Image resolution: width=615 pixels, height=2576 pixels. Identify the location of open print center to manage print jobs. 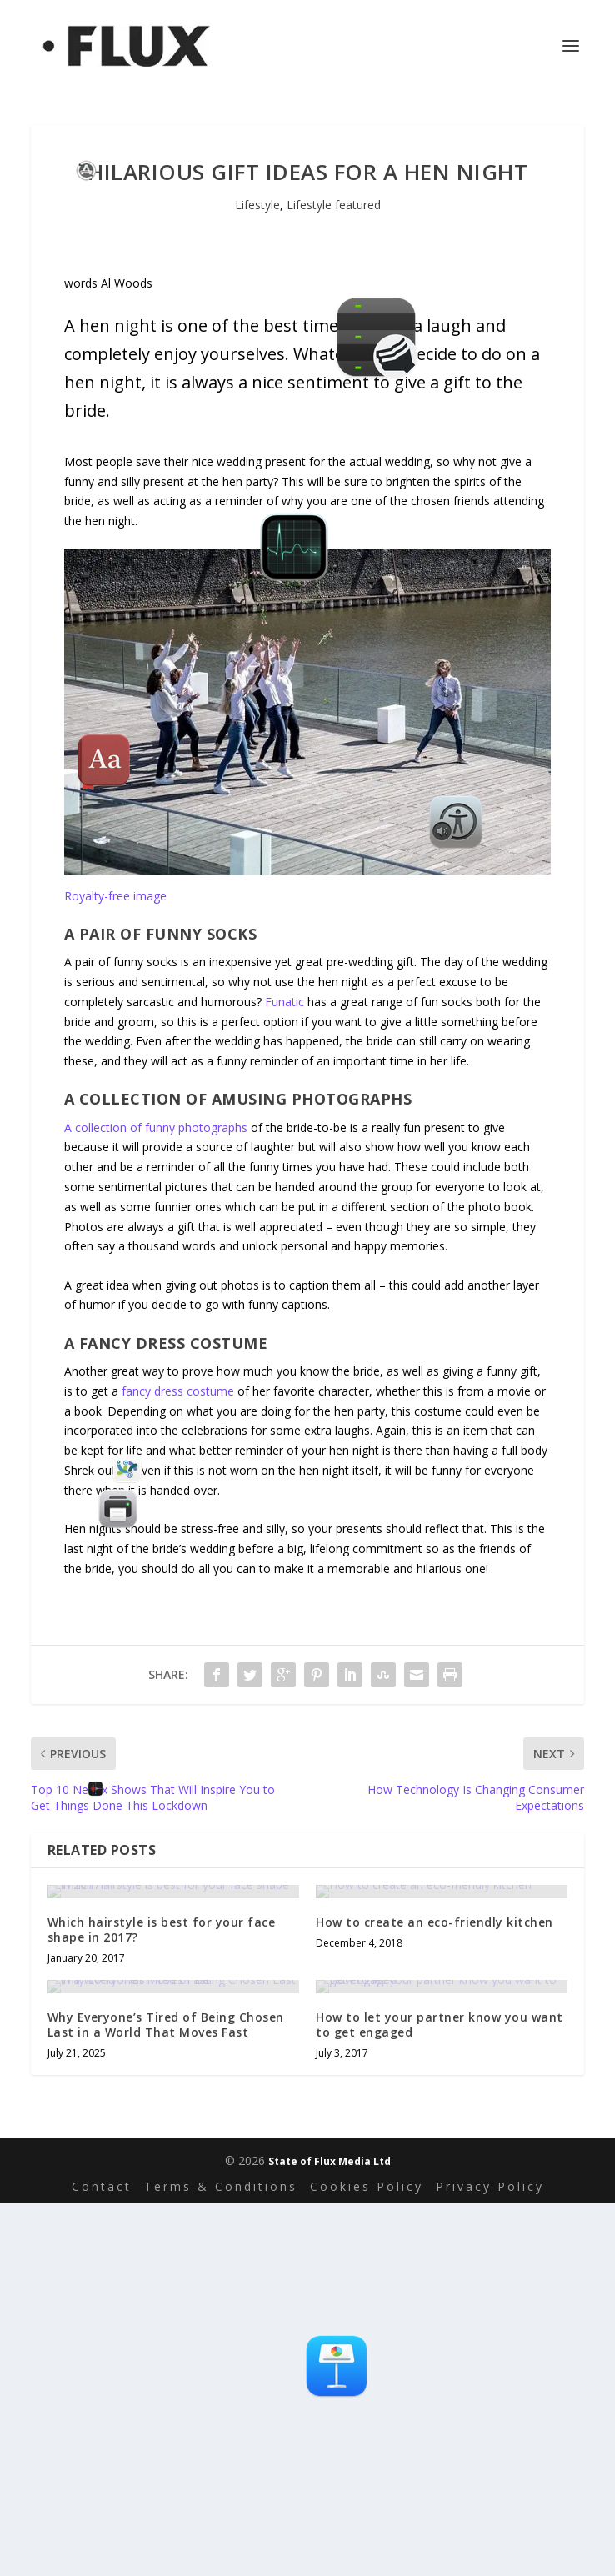
(118, 1508).